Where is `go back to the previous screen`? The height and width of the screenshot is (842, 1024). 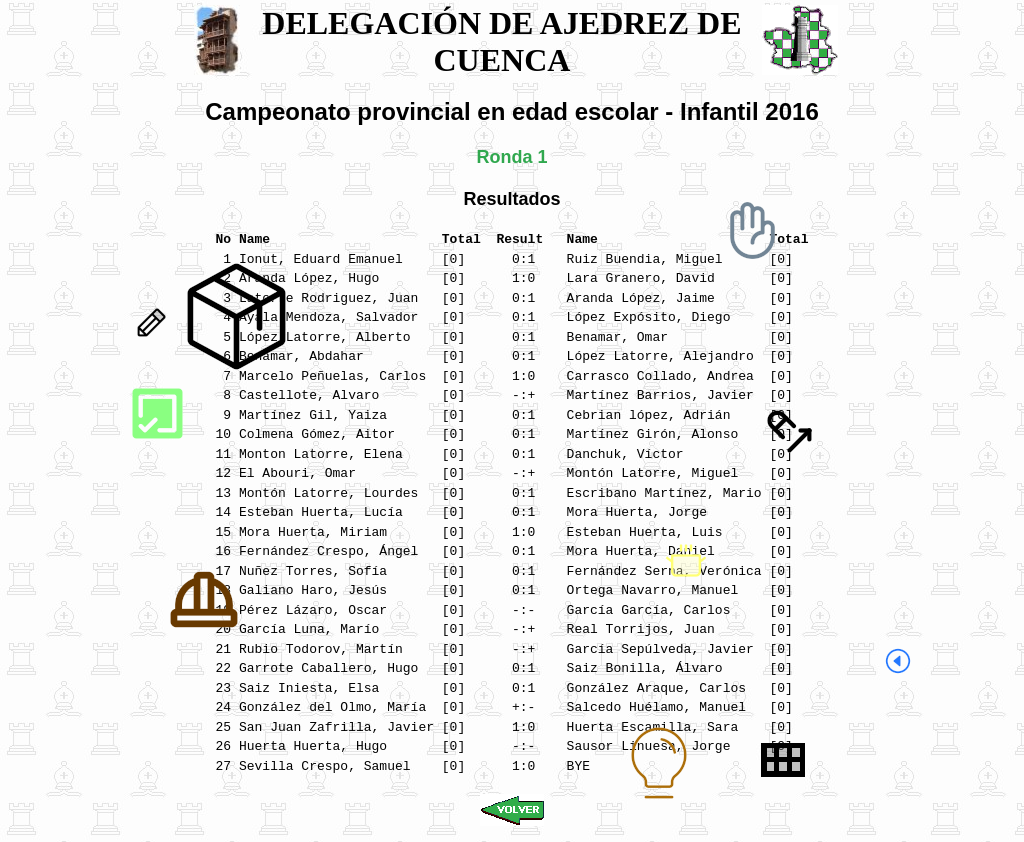
go back to the previous screen is located at coordinates (898, 661).